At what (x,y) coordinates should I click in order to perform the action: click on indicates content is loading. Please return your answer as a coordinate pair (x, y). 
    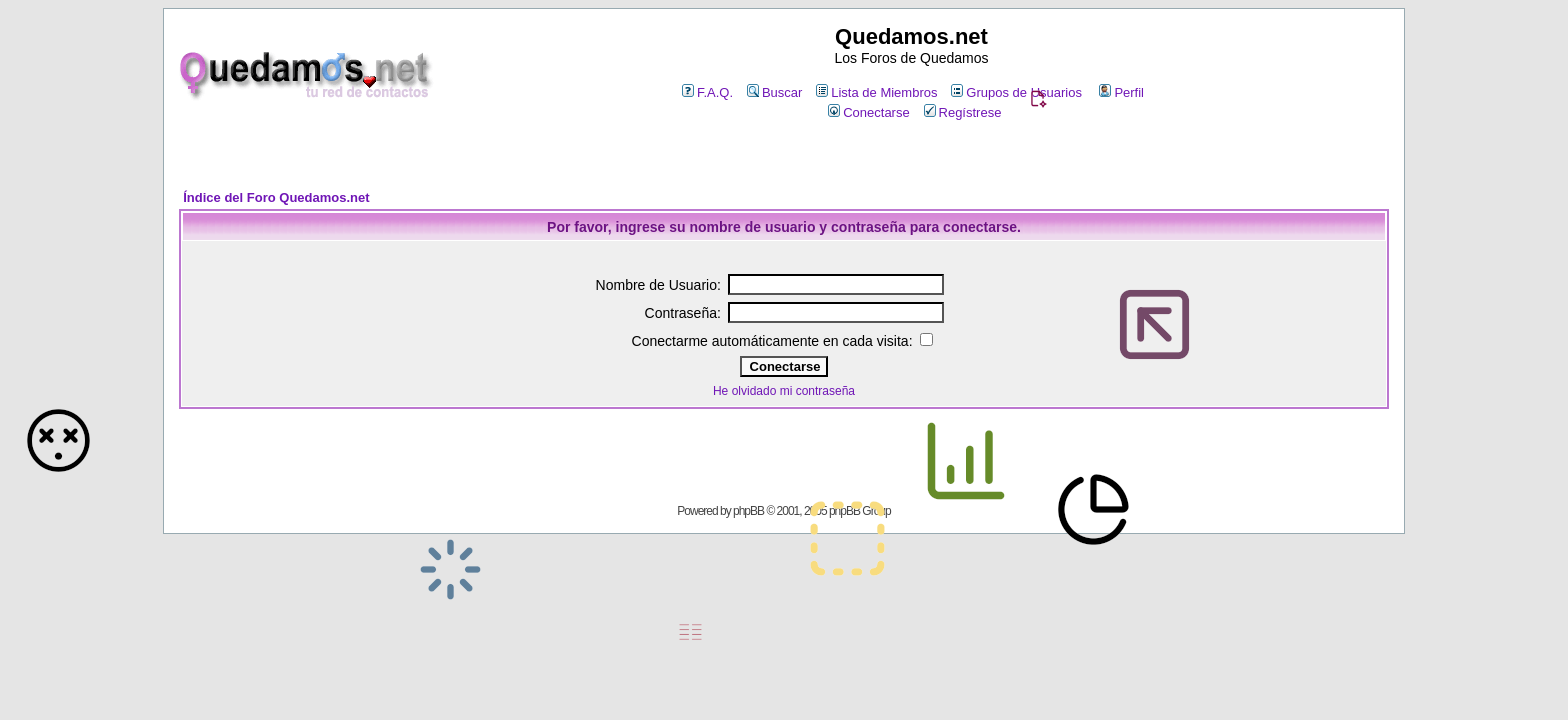
    Looking at the image, I should click on (450, 569).